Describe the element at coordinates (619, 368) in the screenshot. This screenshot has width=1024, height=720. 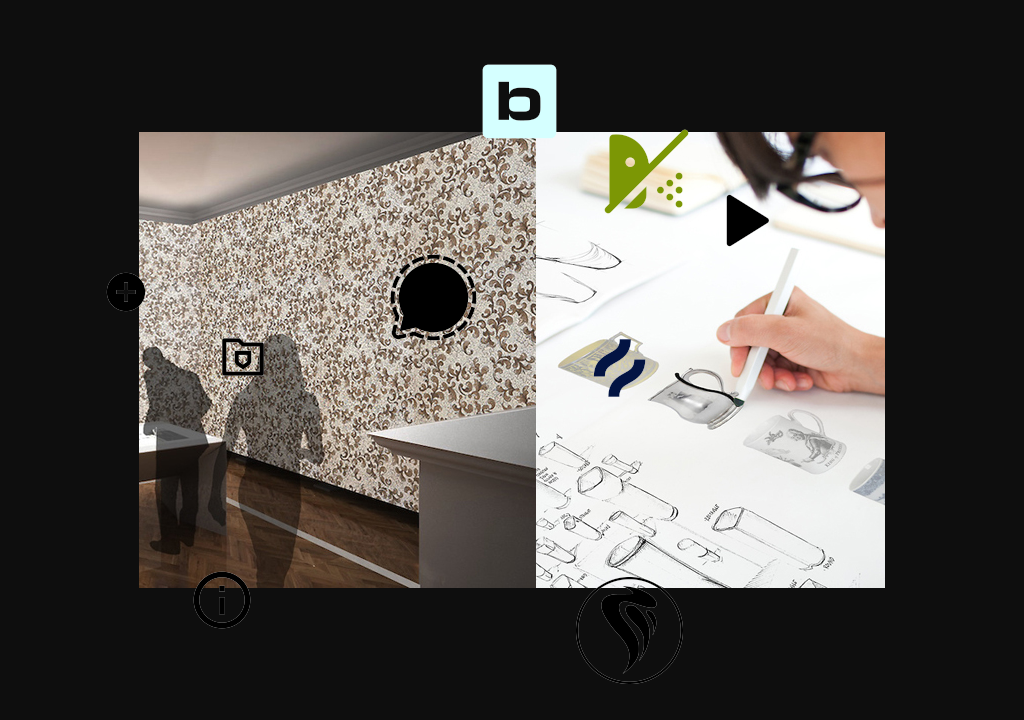
I see `hotjar analytics and feedback tool logo` at that location.